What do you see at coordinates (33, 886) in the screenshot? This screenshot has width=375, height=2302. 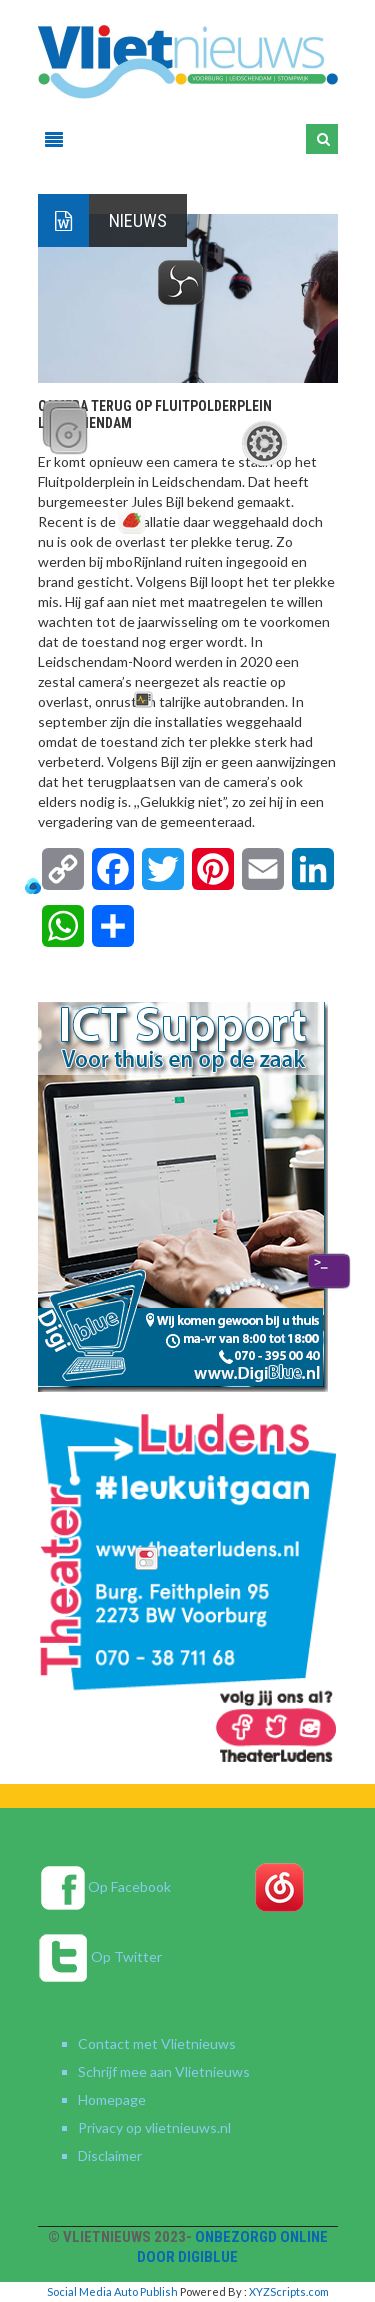 I see `open microsoft viva insights app` at bounding box center [33, 886].